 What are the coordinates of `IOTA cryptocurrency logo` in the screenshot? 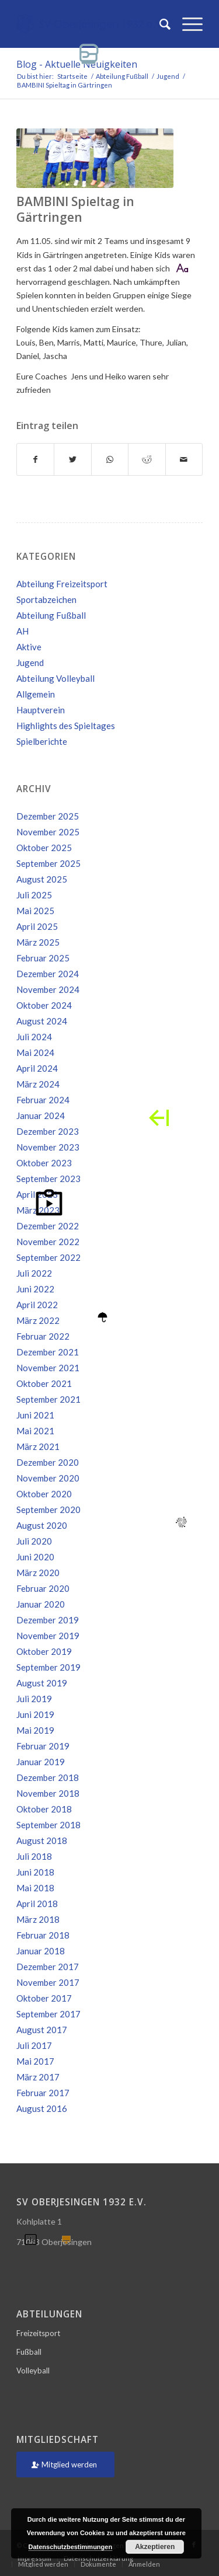 It's located at (181, 1522).